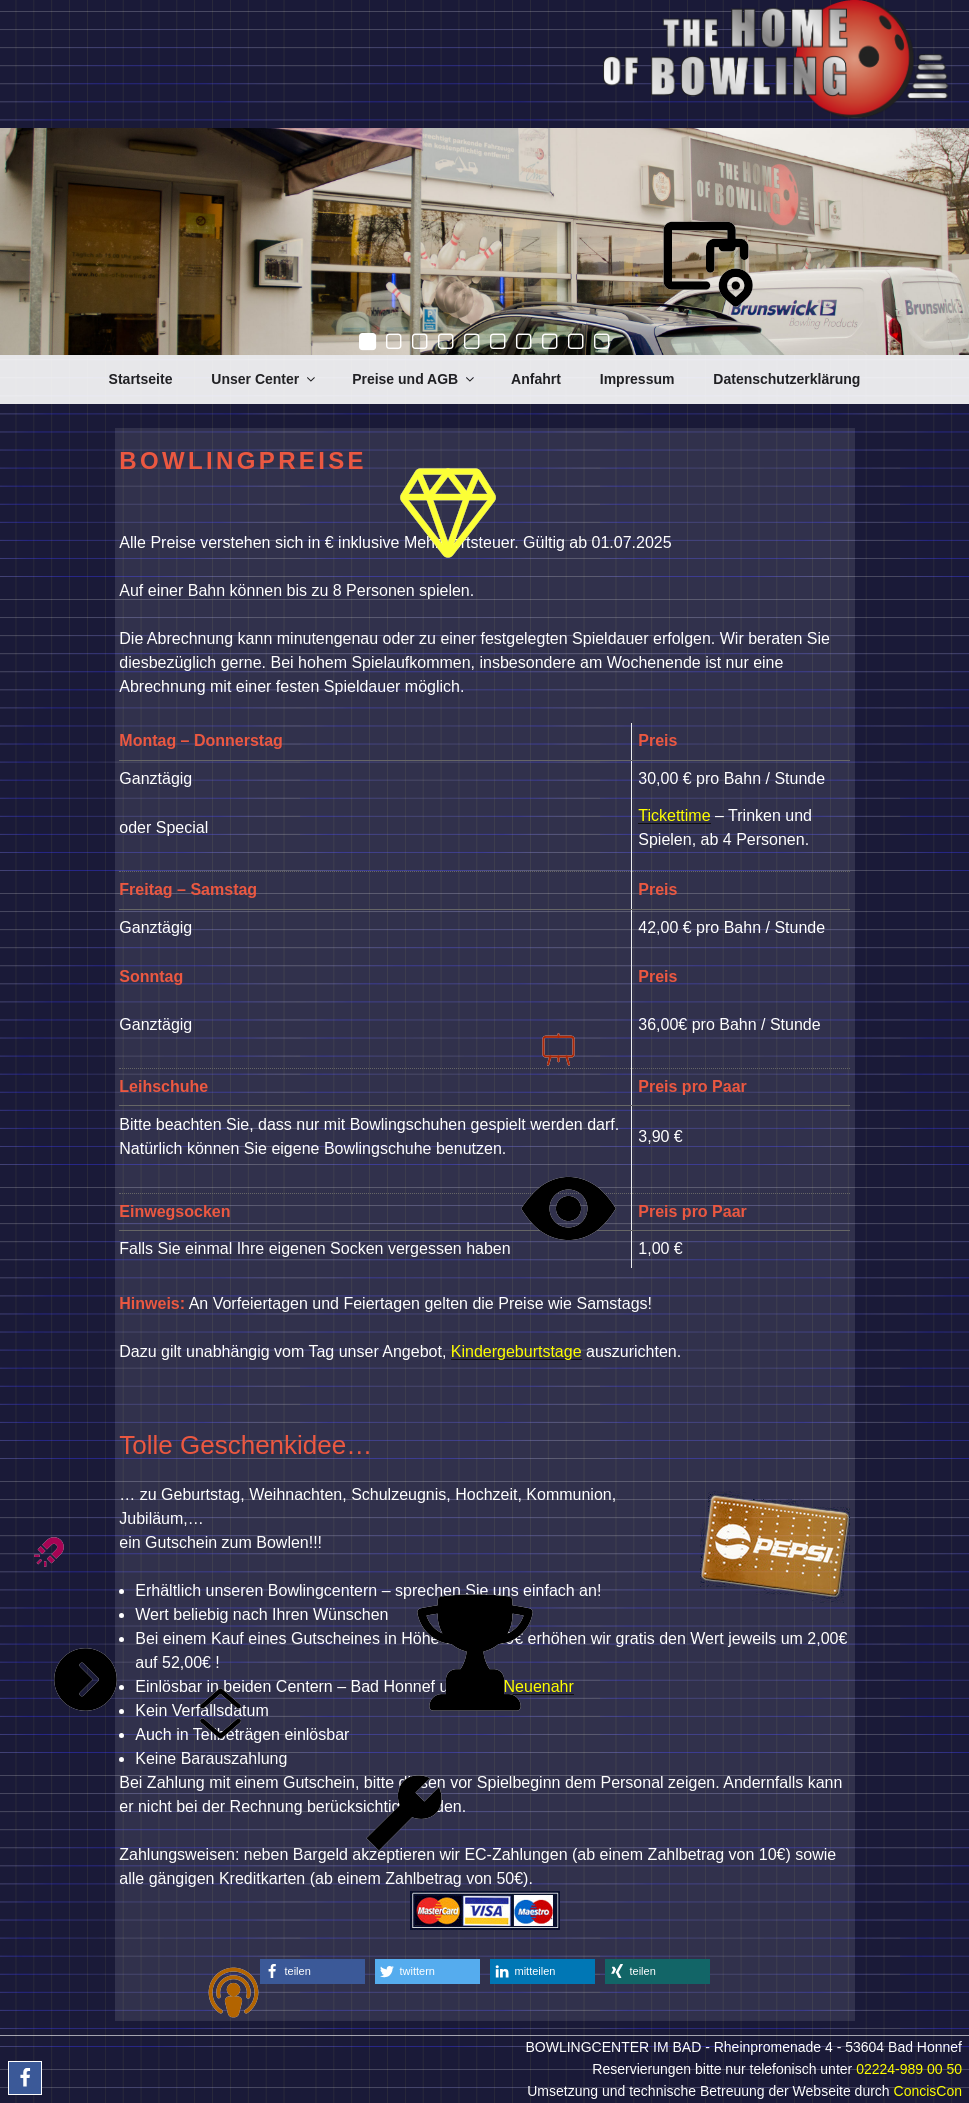  Describe the element at coordinates (233, 1992) in the screenshot. I see `open apple podcasts` at that location.